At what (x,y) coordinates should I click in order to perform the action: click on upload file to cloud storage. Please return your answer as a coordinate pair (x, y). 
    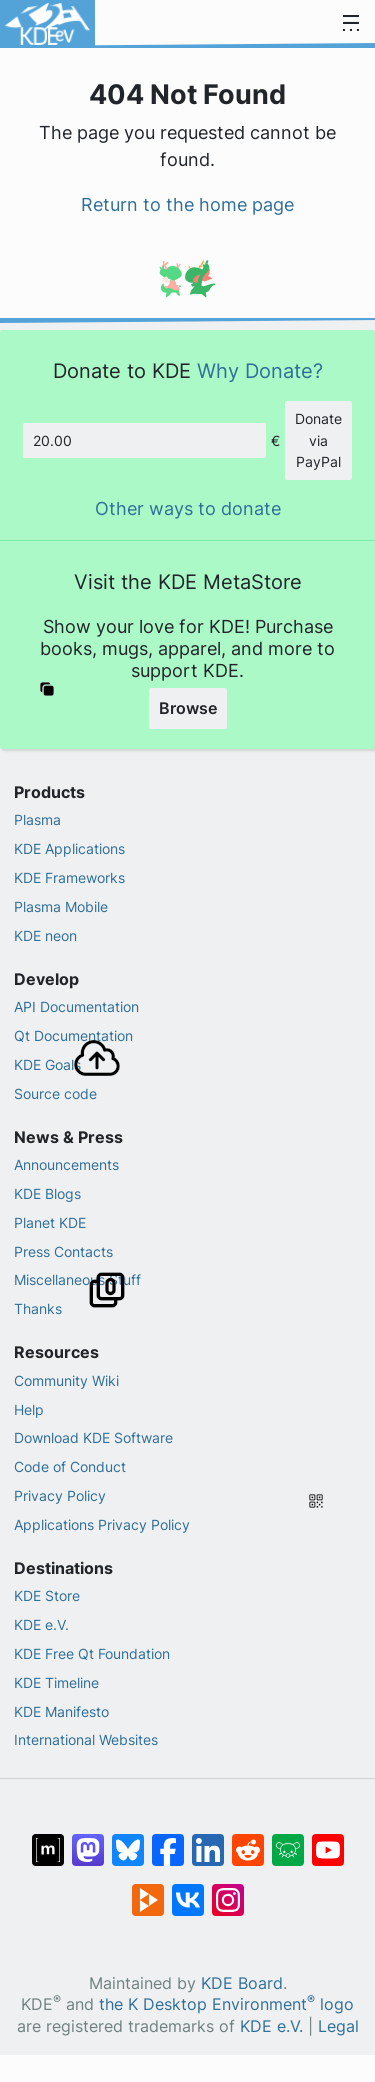
    Looking at the image, I should click on (97, 1058).